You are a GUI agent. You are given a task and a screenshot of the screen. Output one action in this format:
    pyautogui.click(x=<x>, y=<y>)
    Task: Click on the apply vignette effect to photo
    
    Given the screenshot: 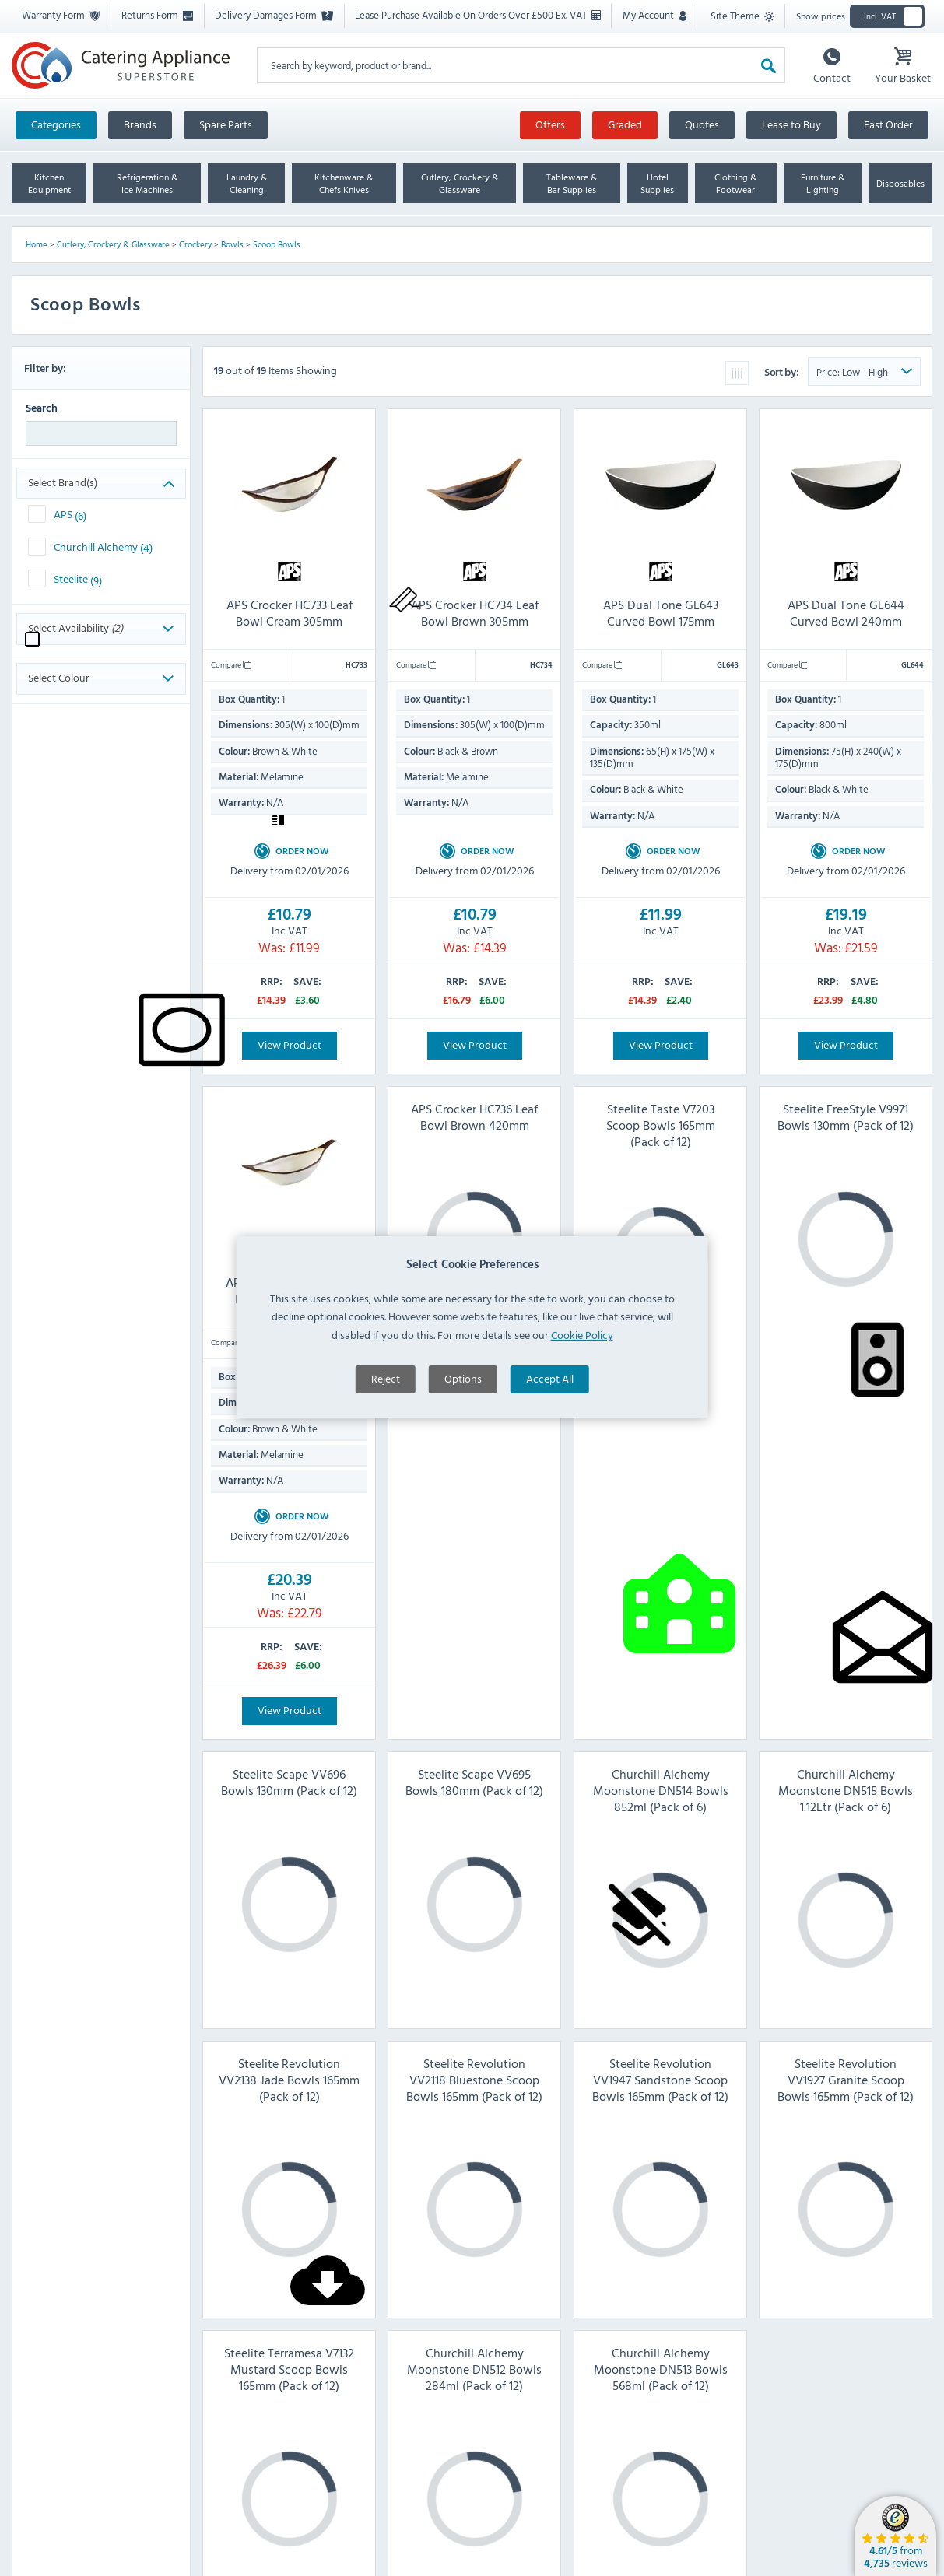 What is the action you would take?
    pyautogui.click(x=181, y=1029)
    